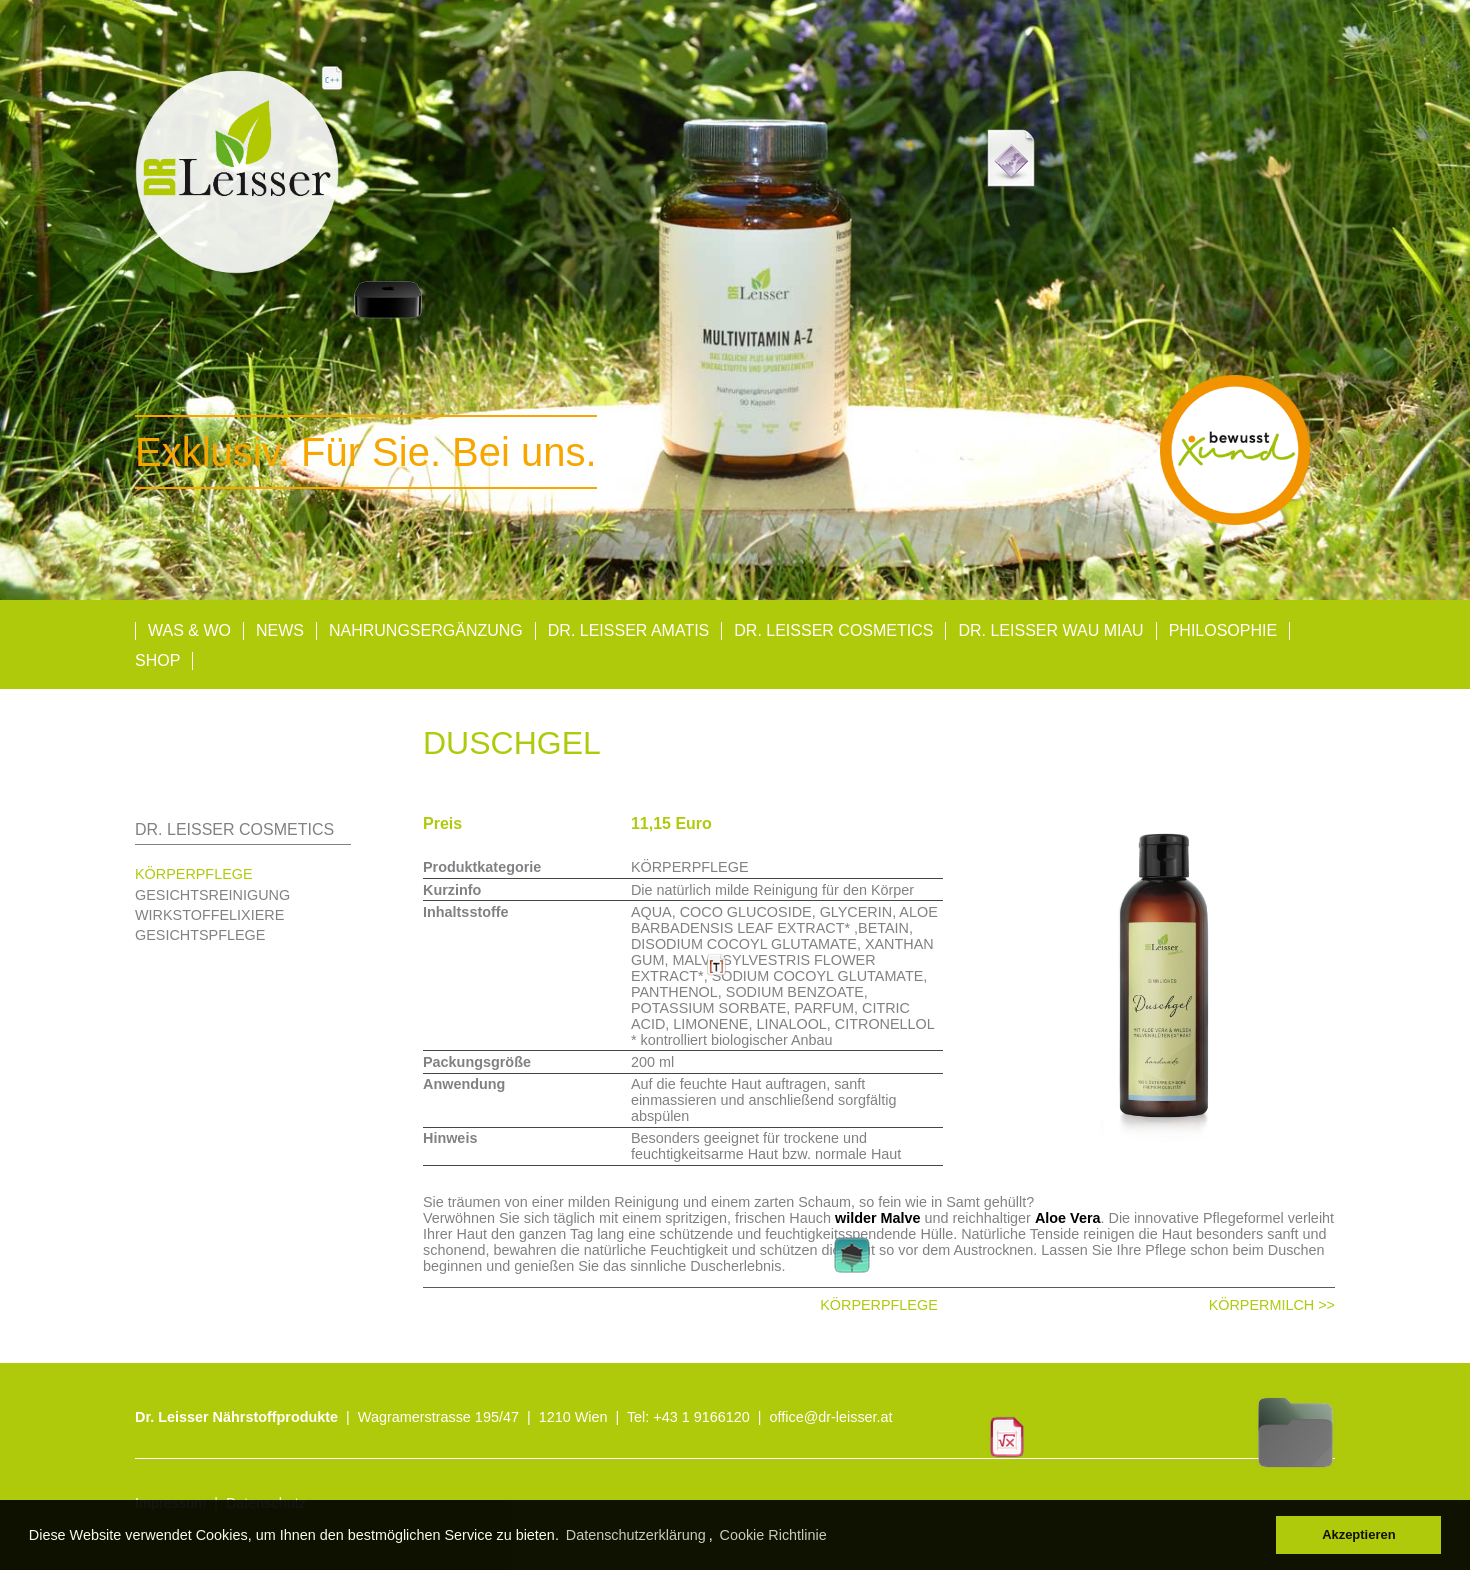 This screenshot has width=1470, height=1570. Describe the element at coordinates (852, 1255) in the screenshot. I see `launch gnome mines game` at that location.